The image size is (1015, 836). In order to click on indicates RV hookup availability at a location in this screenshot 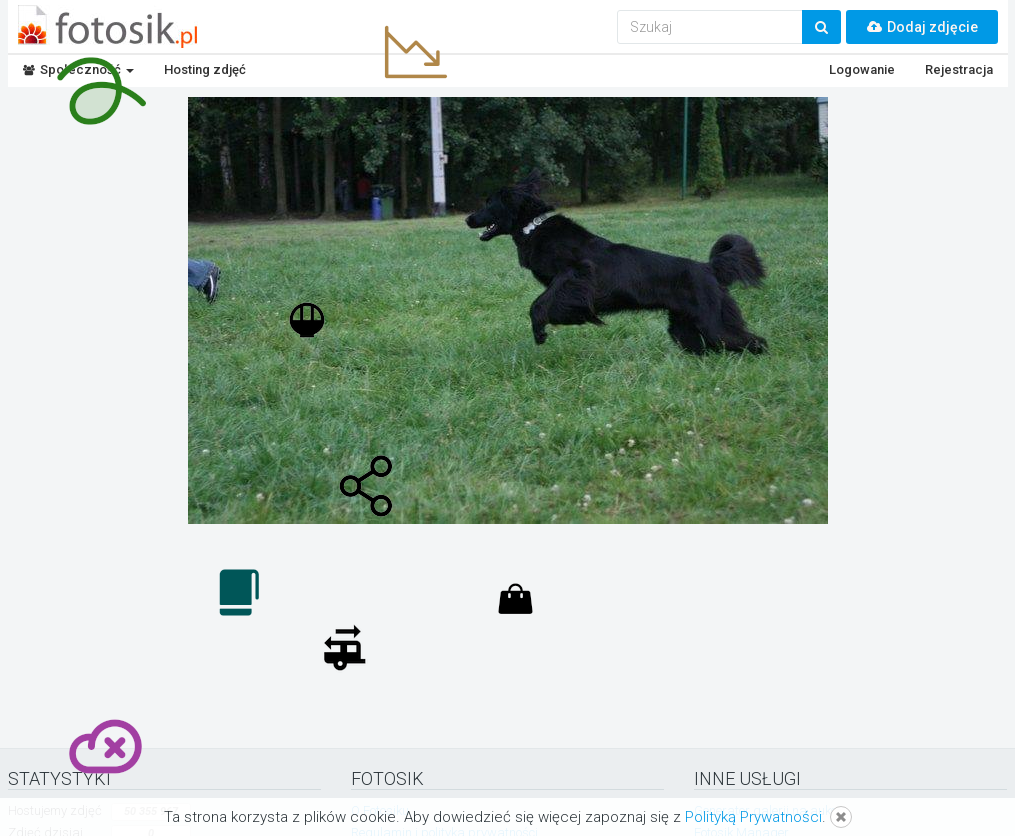, I will do `click(342, 647)`.